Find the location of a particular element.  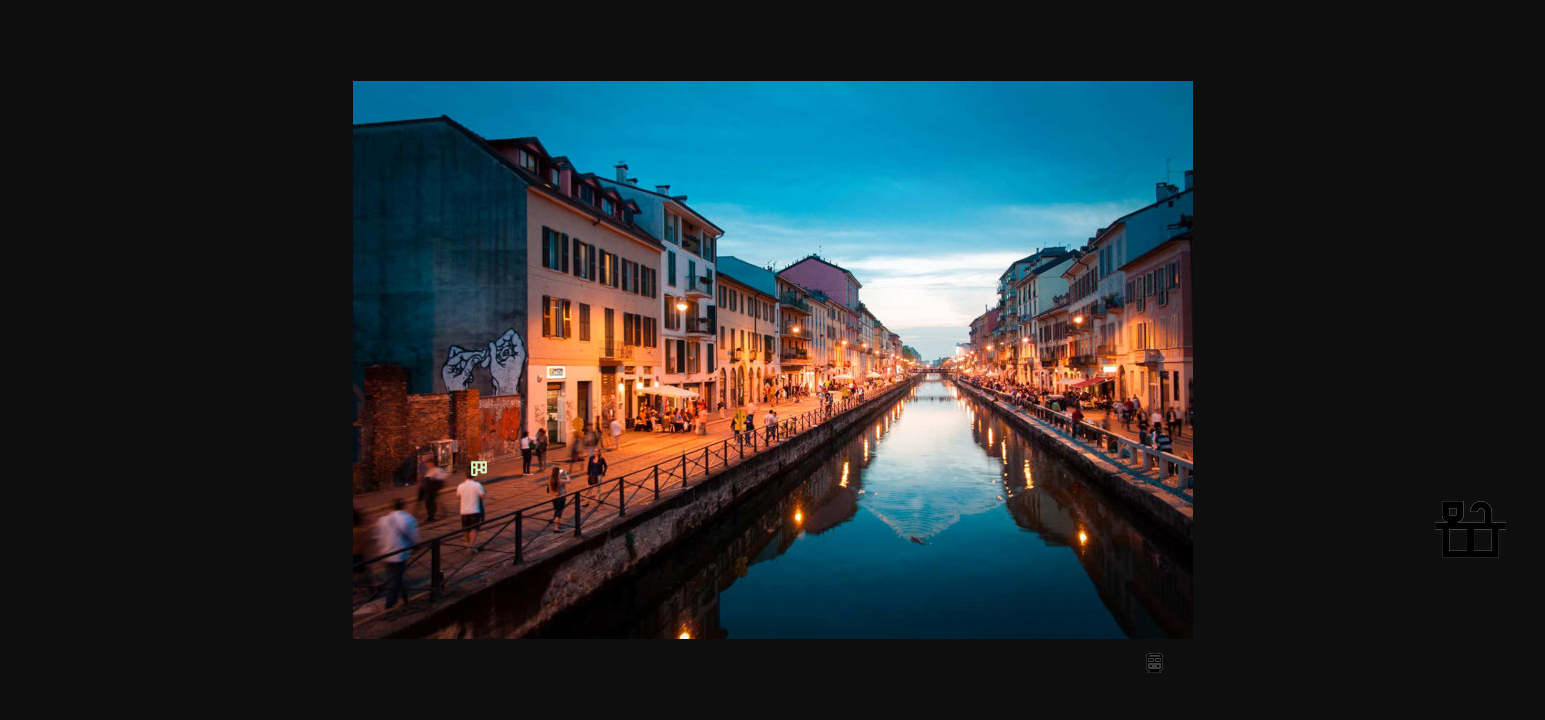

browse kitchen countertop options is located at coordinates (1470, 529).